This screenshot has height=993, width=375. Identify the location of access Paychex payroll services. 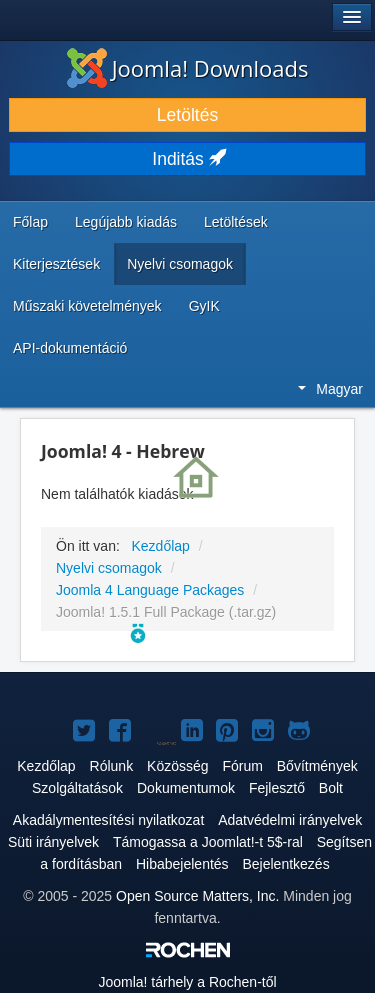
(166, 743).